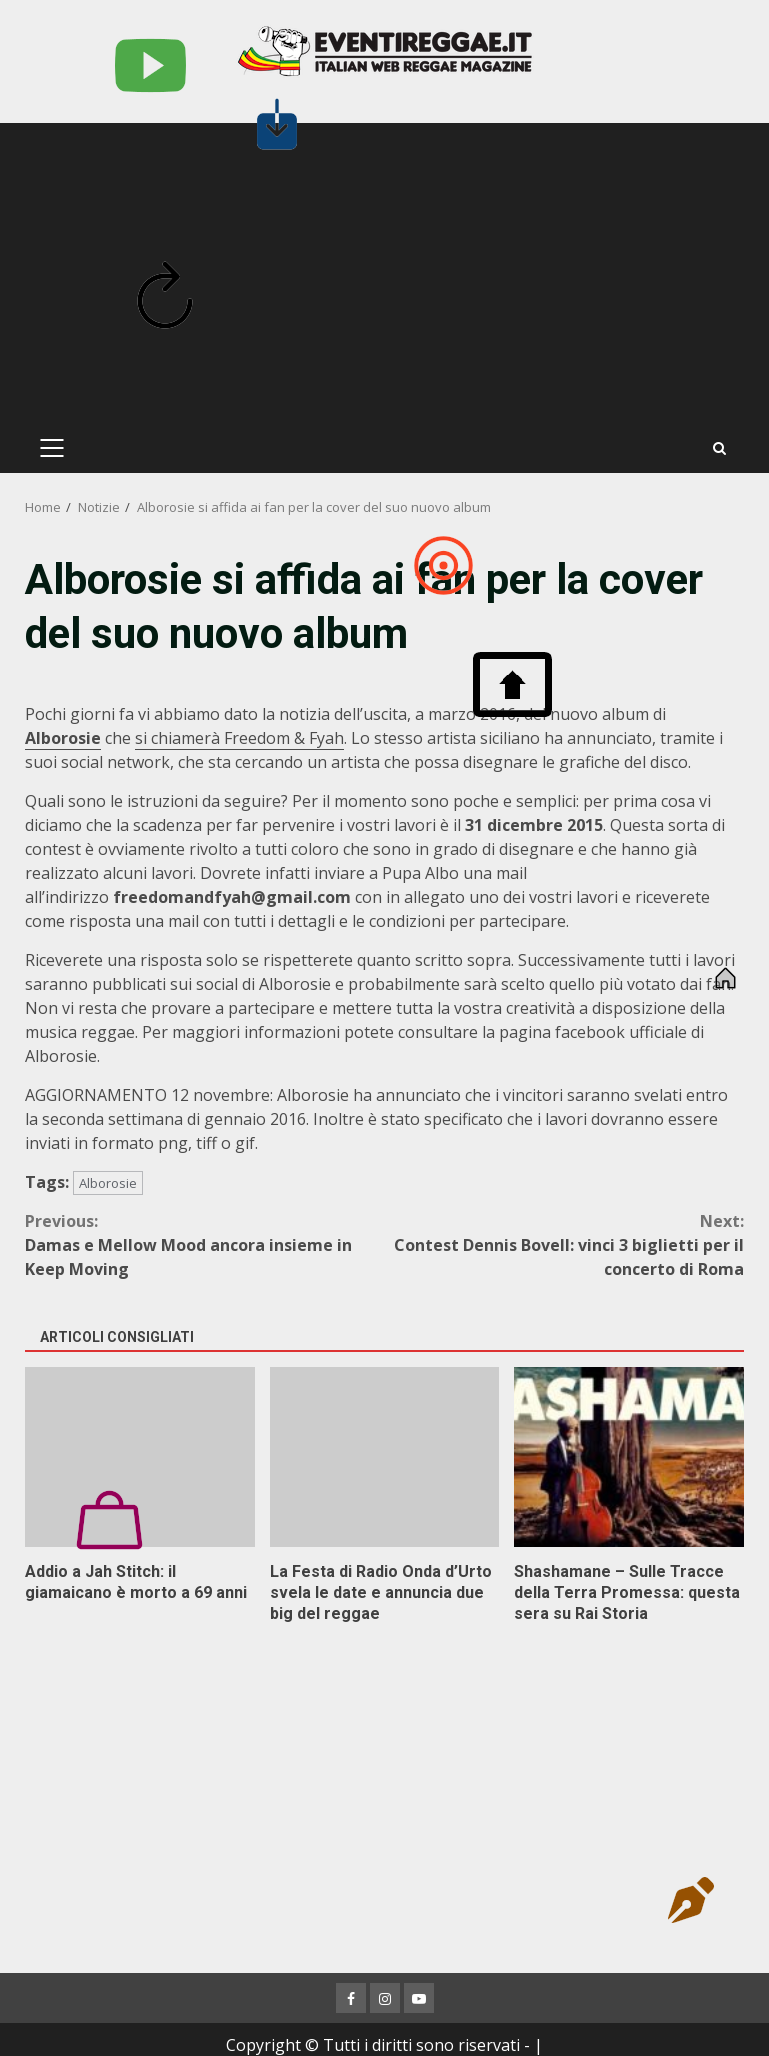 The height and width of the screenshot is (2056, 769). Describe the element at coordinates (725, 978) in the screenshot. I see `navigate to home screen` at that location.